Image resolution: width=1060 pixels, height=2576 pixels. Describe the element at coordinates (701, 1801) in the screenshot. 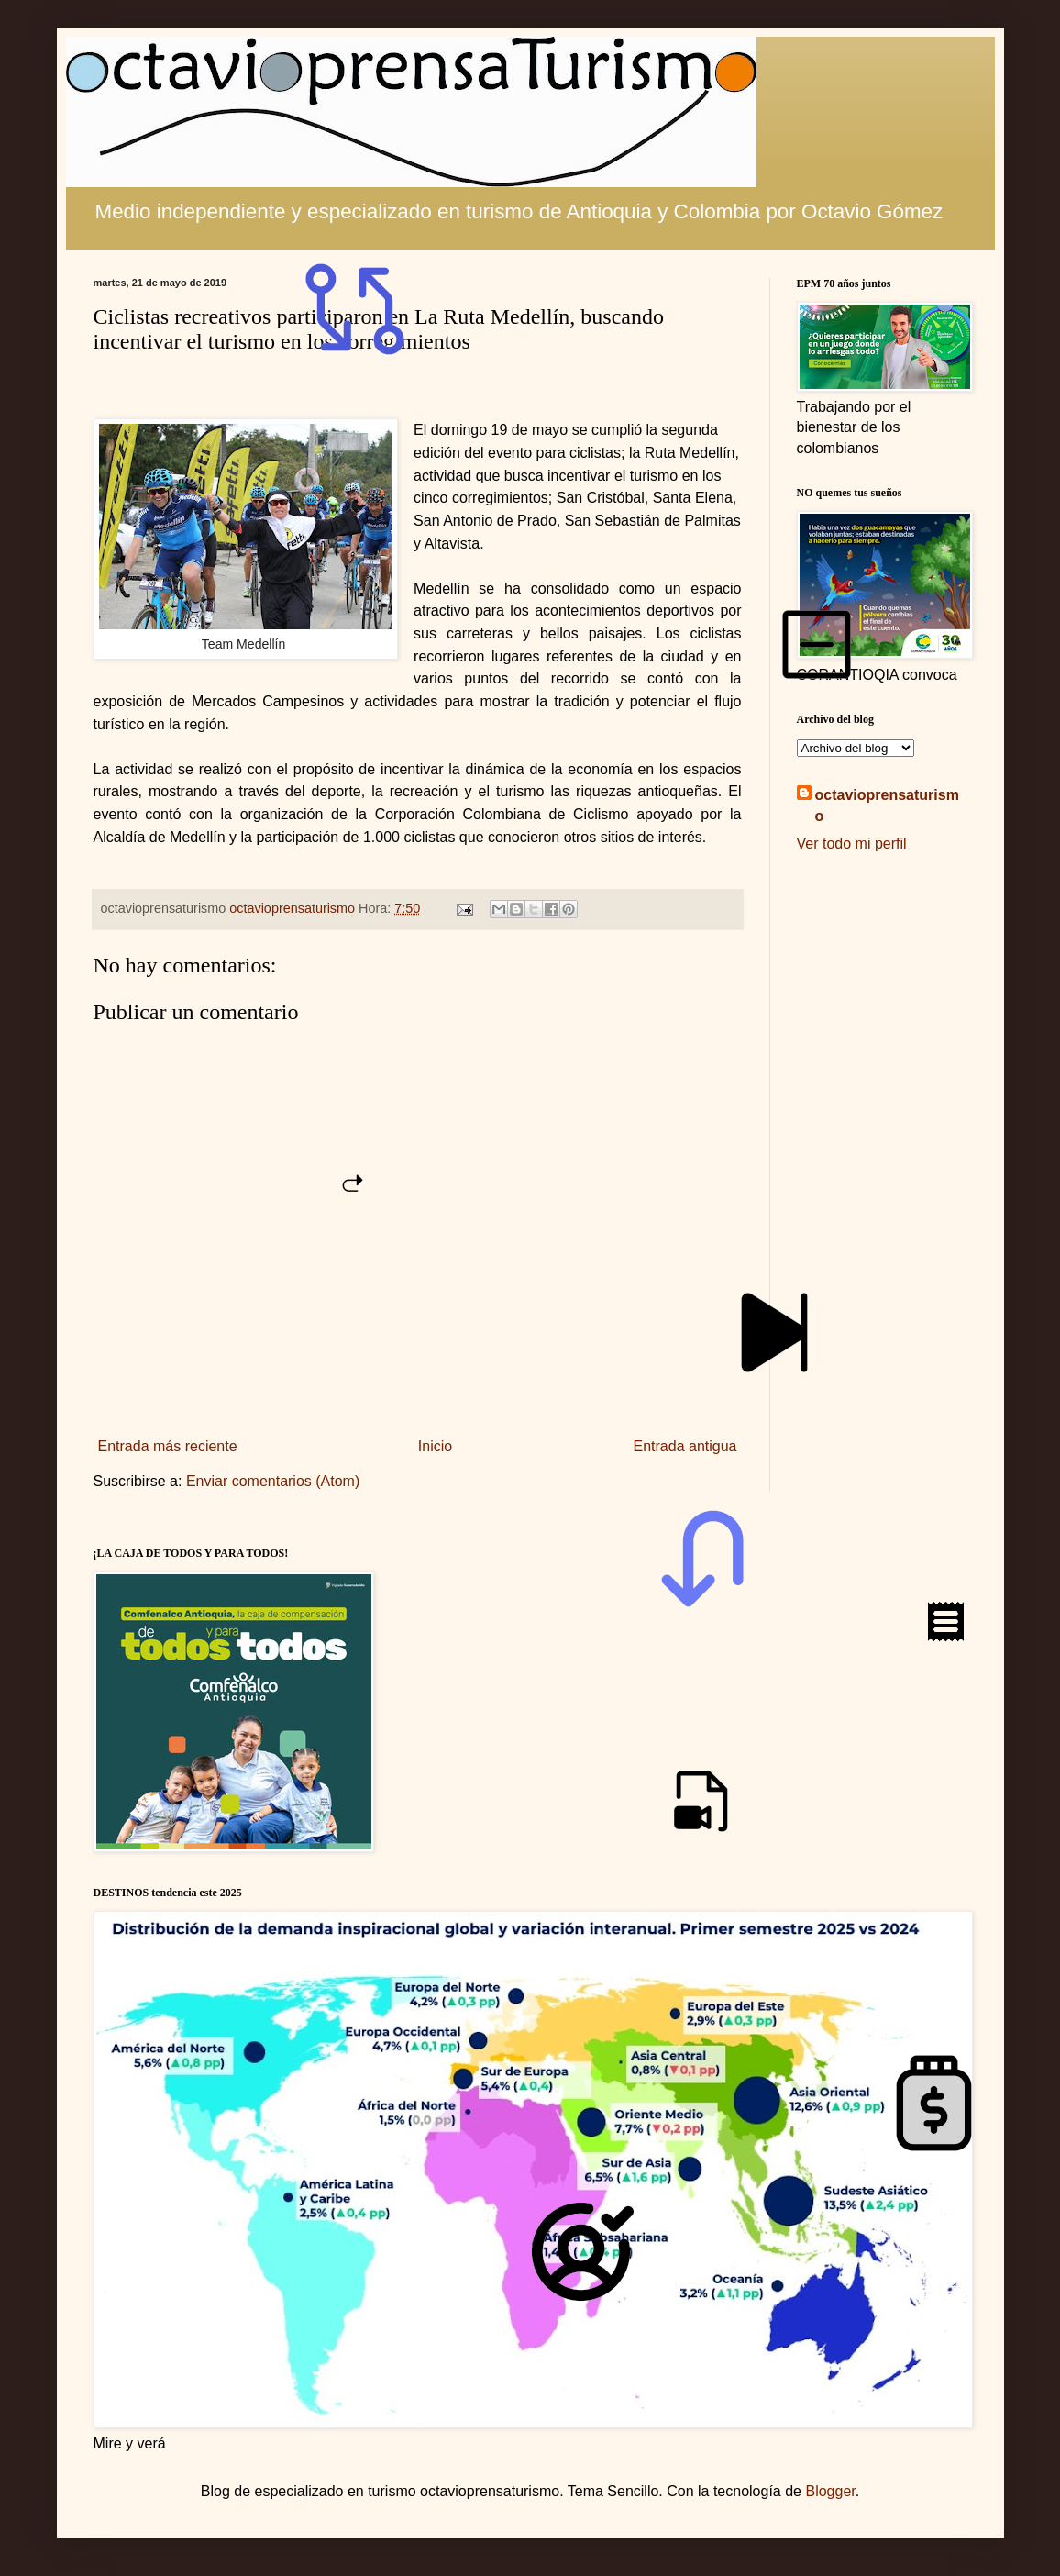

I see `open a video file` at that location.